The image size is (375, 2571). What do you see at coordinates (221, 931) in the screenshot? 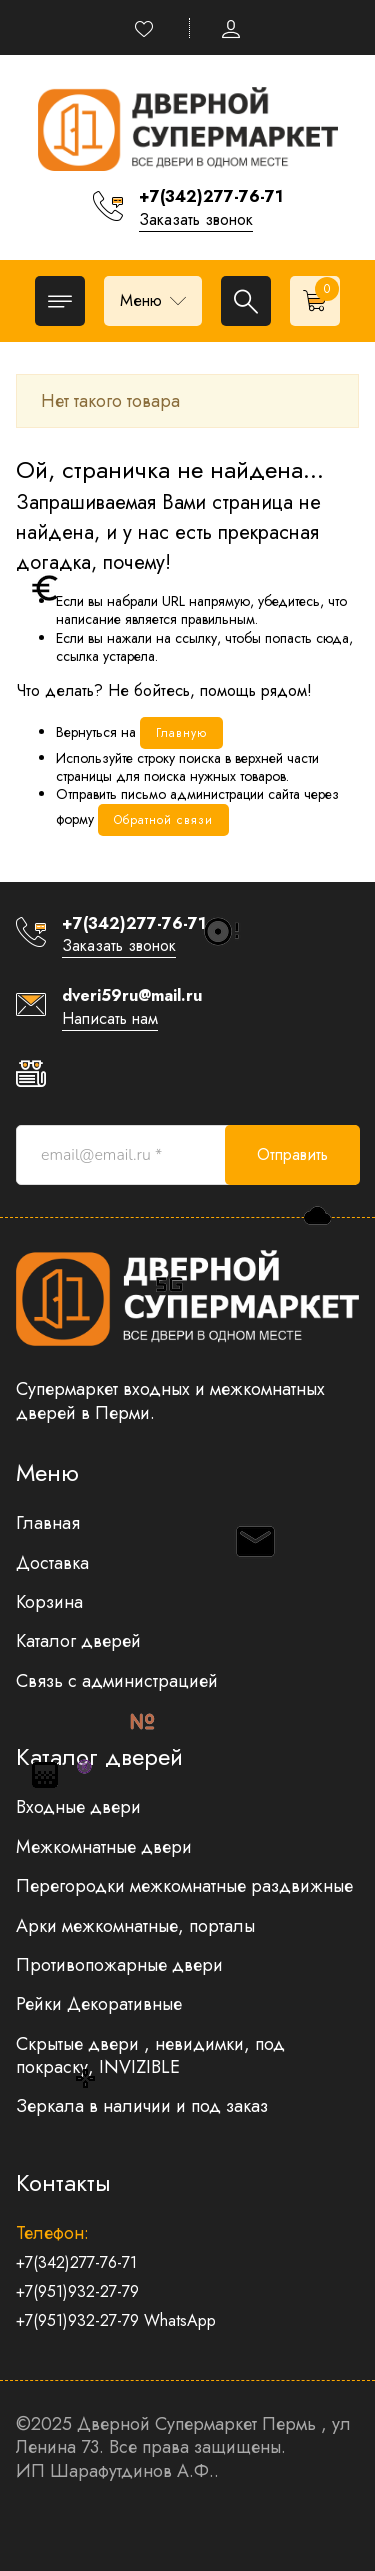
I see `indicates storage disc is full` at bounding box center [221, 931].